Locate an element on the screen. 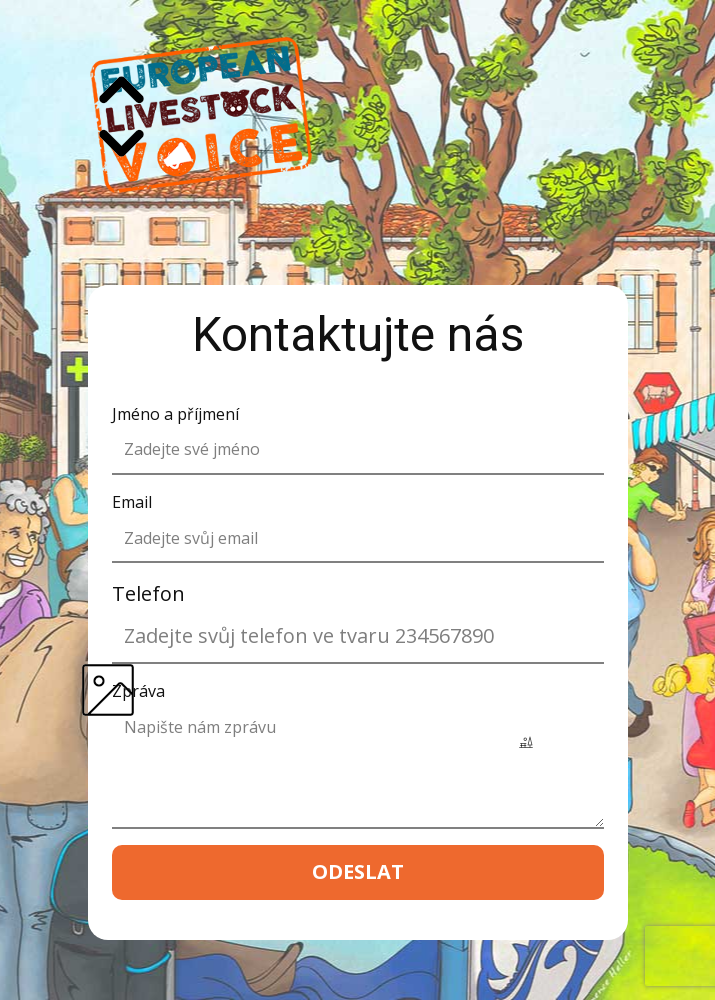 Image resolution: width=715 pixels, height=1000 pixels. view nearby parks is located at coordinates (526, 743).